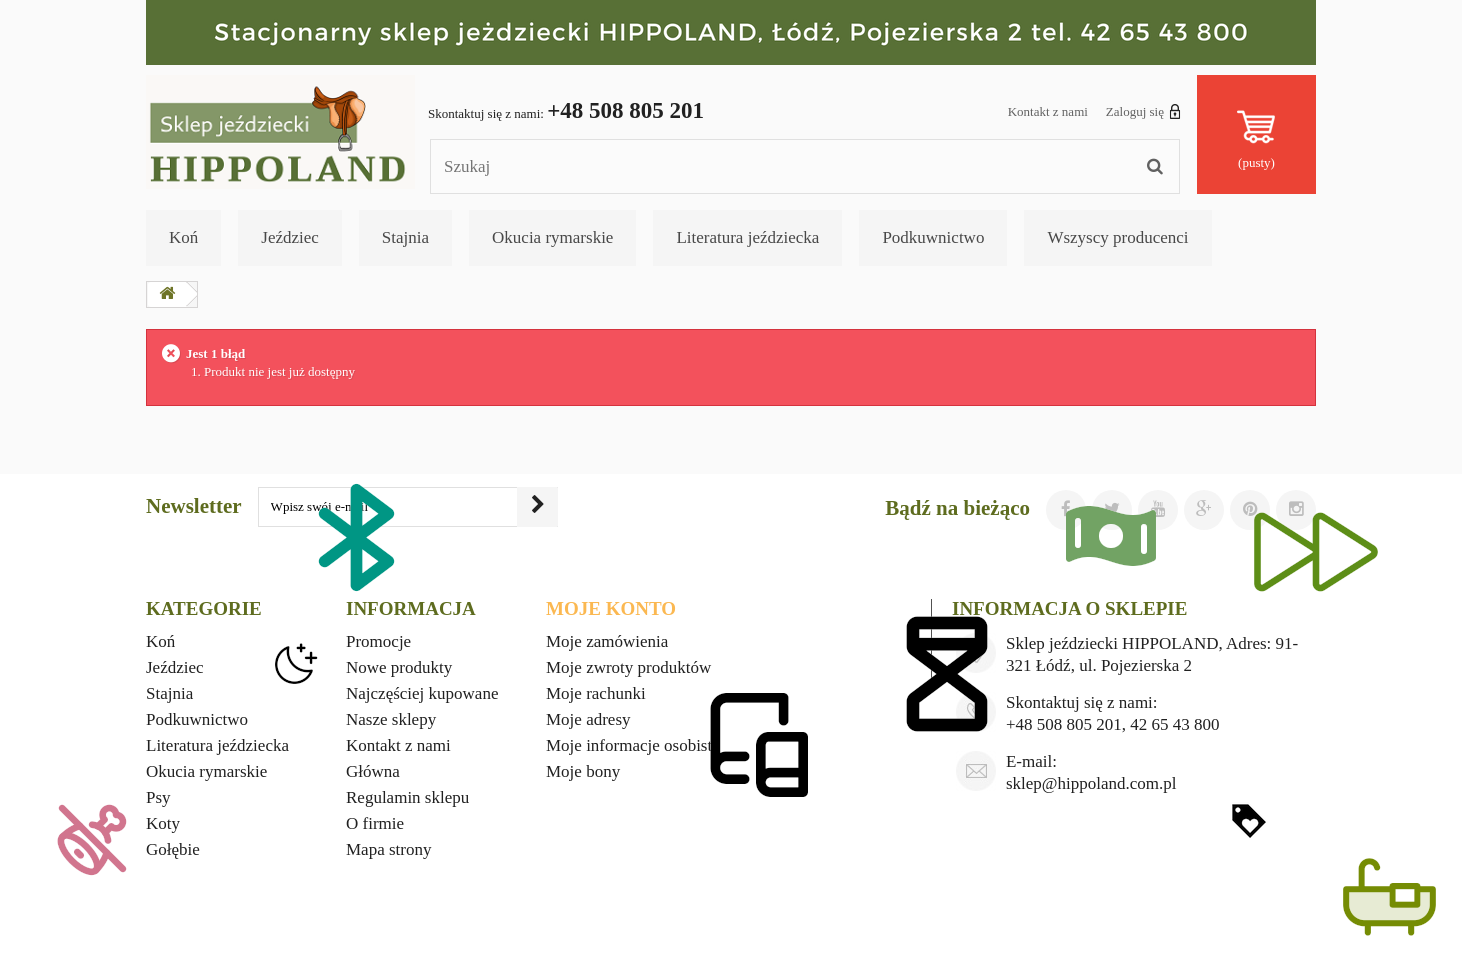 This screenshot has width=1462, height=976. I want to click on toggle dark mode or night theme, so click(294, 664).